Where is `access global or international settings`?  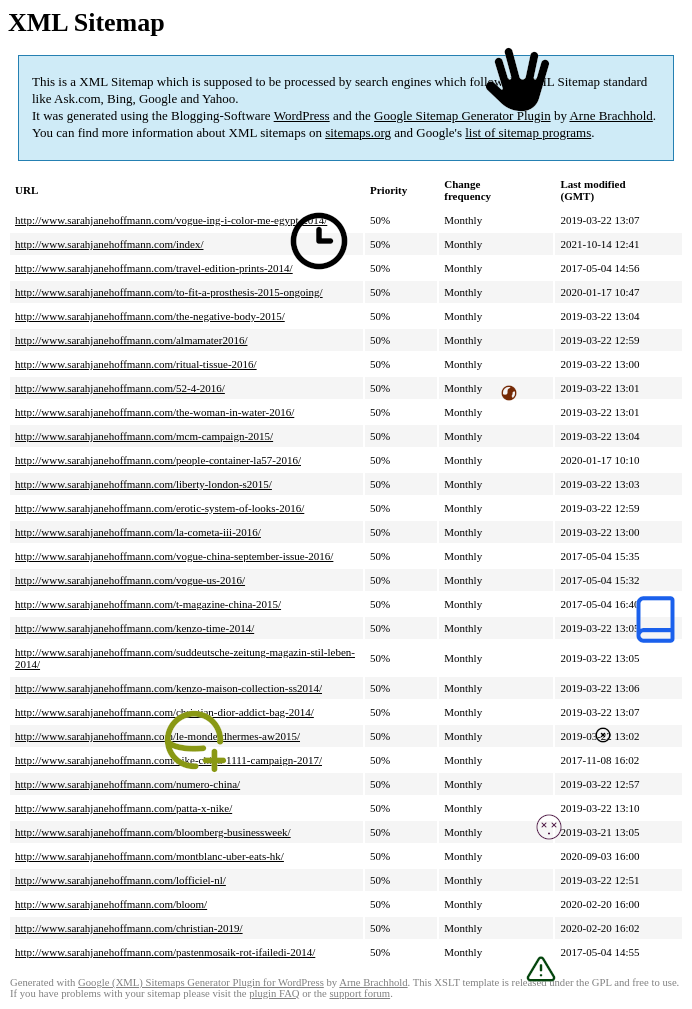 access global or international settings is located at coordinates (509, 393).